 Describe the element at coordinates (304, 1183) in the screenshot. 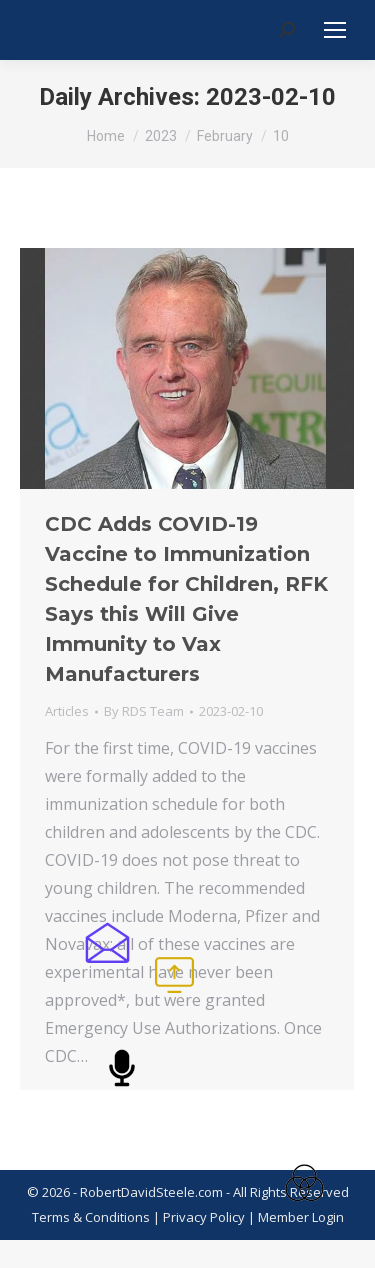

I see `view overlapping categories or sets` at that location.